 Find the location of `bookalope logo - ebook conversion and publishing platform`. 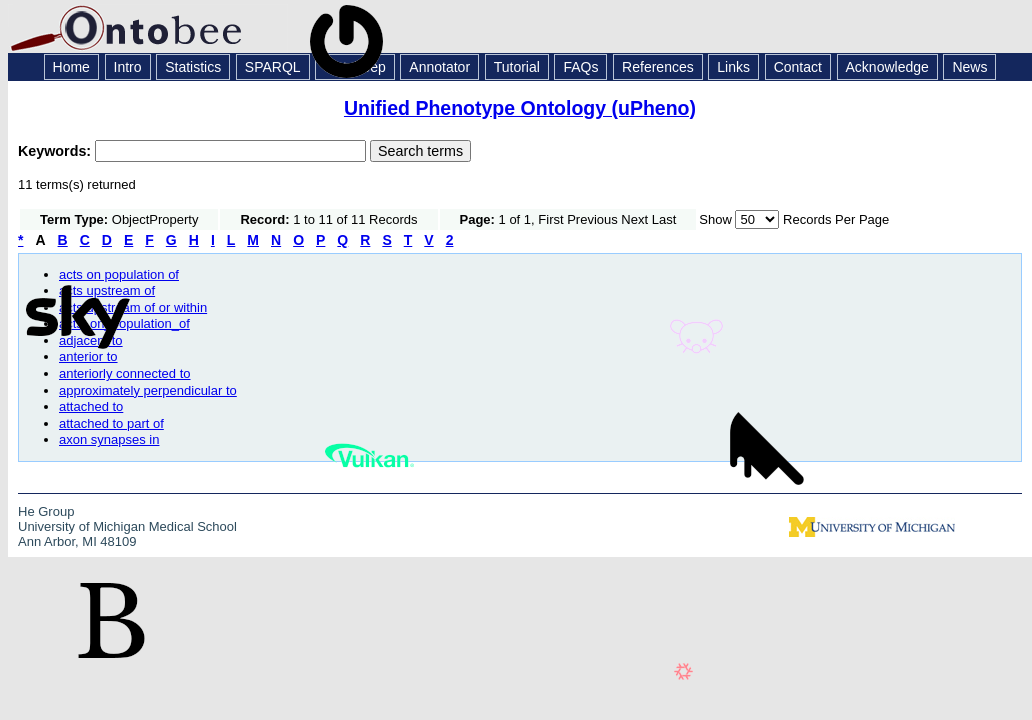

bookalope logo - ebook conversion and publishing platform is located at coordinates (111, 620).